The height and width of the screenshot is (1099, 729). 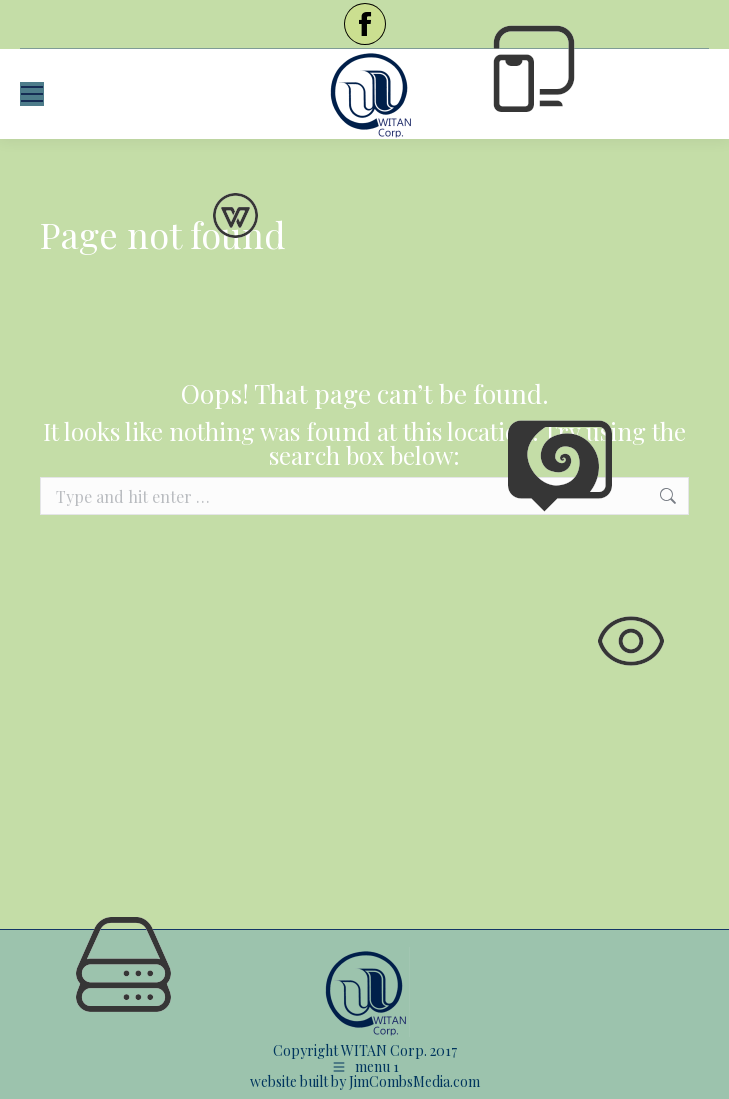 What do you see at coordinates (560, 466) in the screenshot?
I see `open fractal messaging app` at bounding box center [560, 466].